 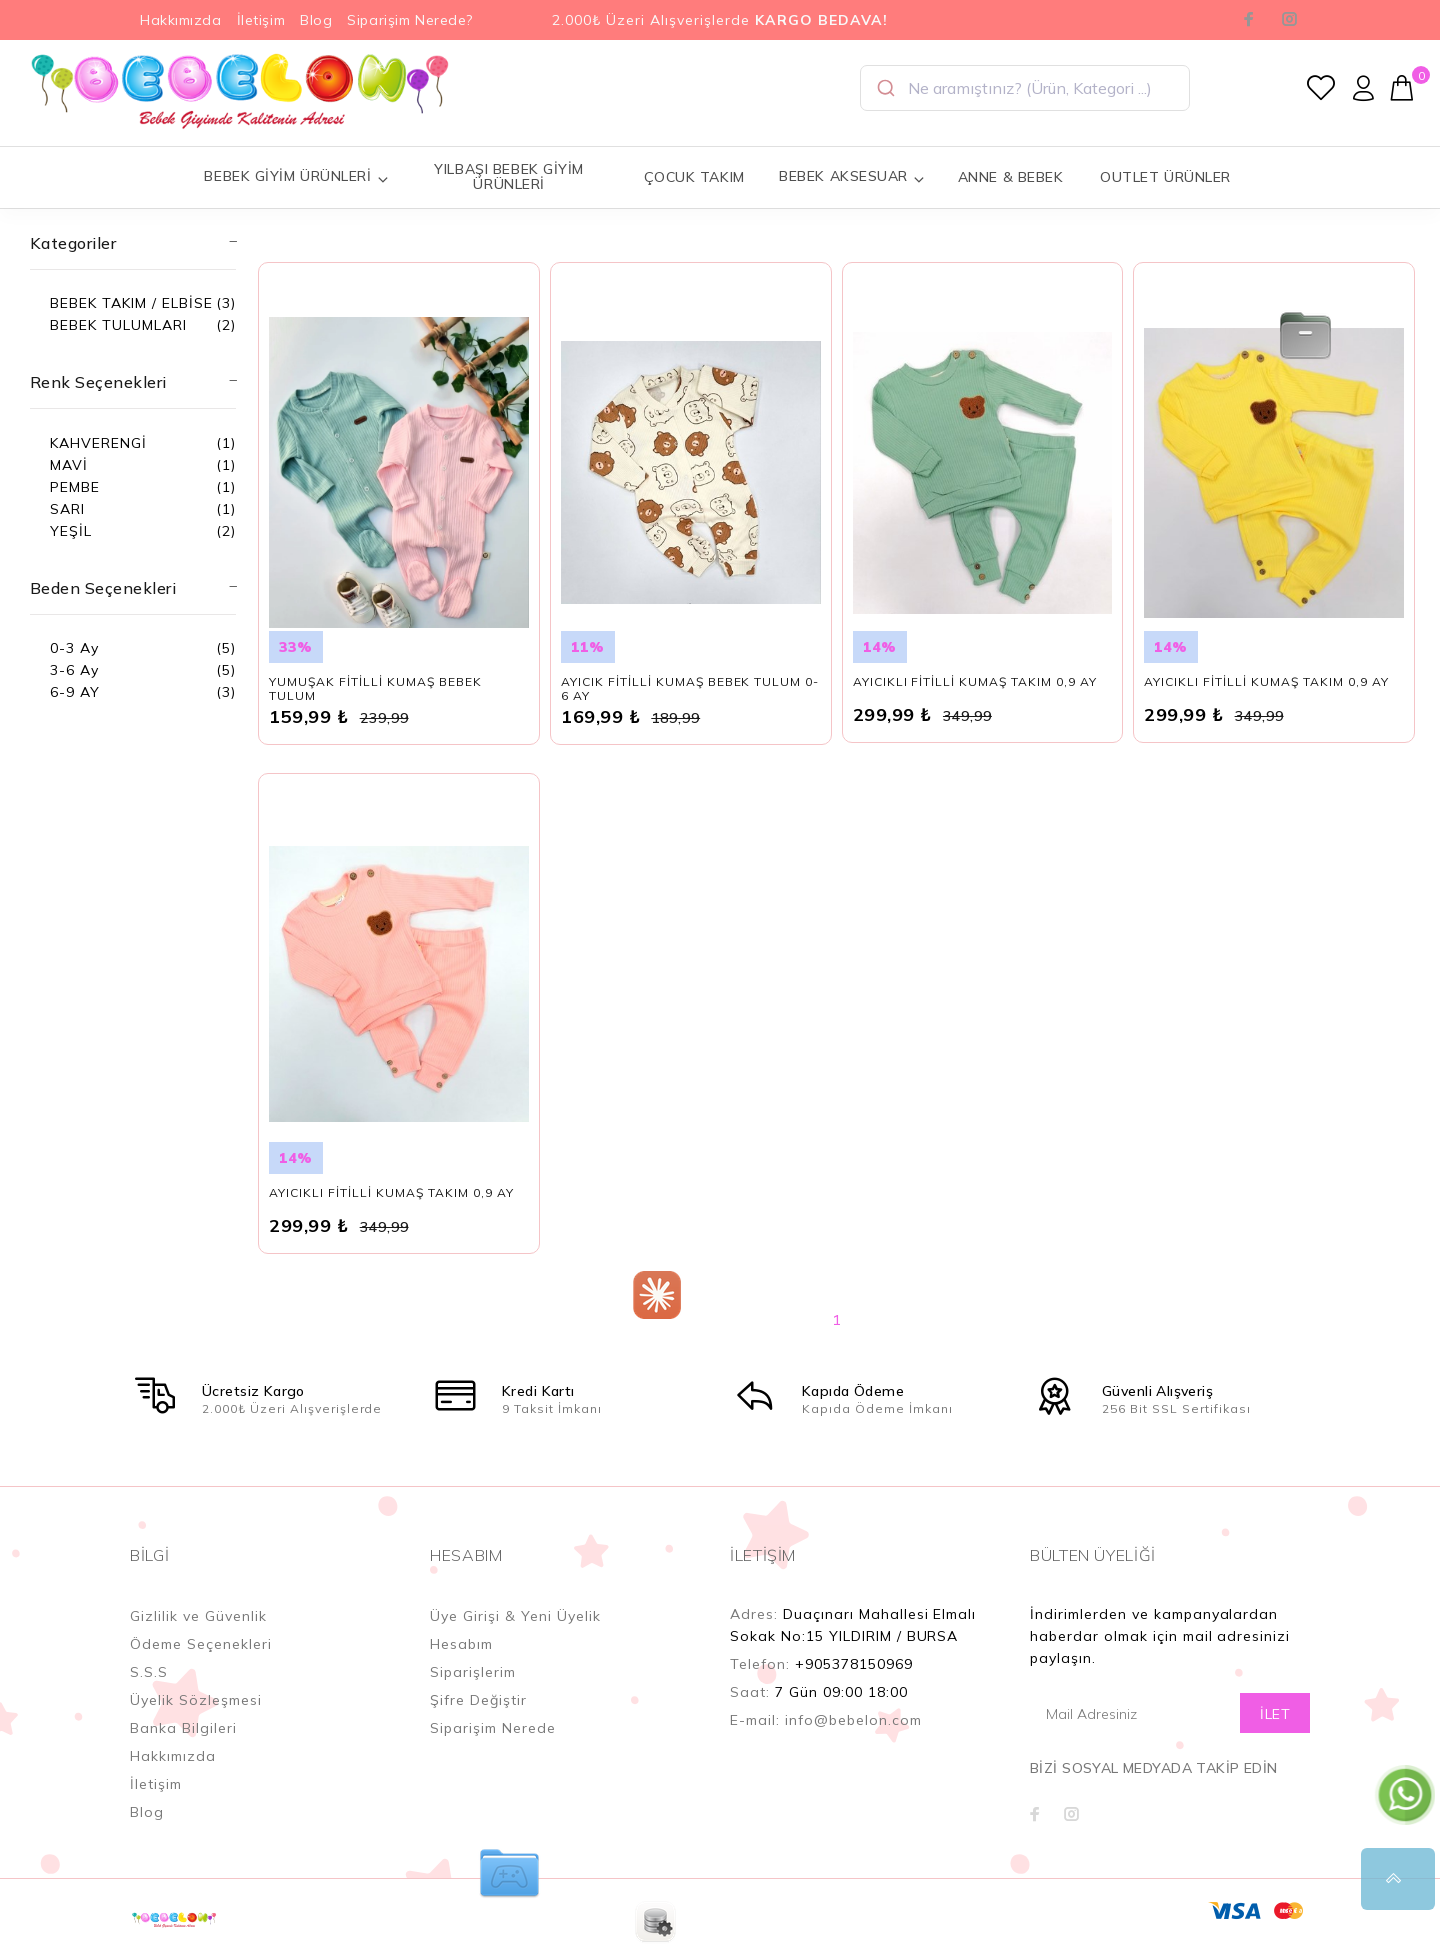 What do you see at coordinates (657, 1295) in the screenshot?
I see `open the Claude AI assistant app` at bounding box center [657, 1295].